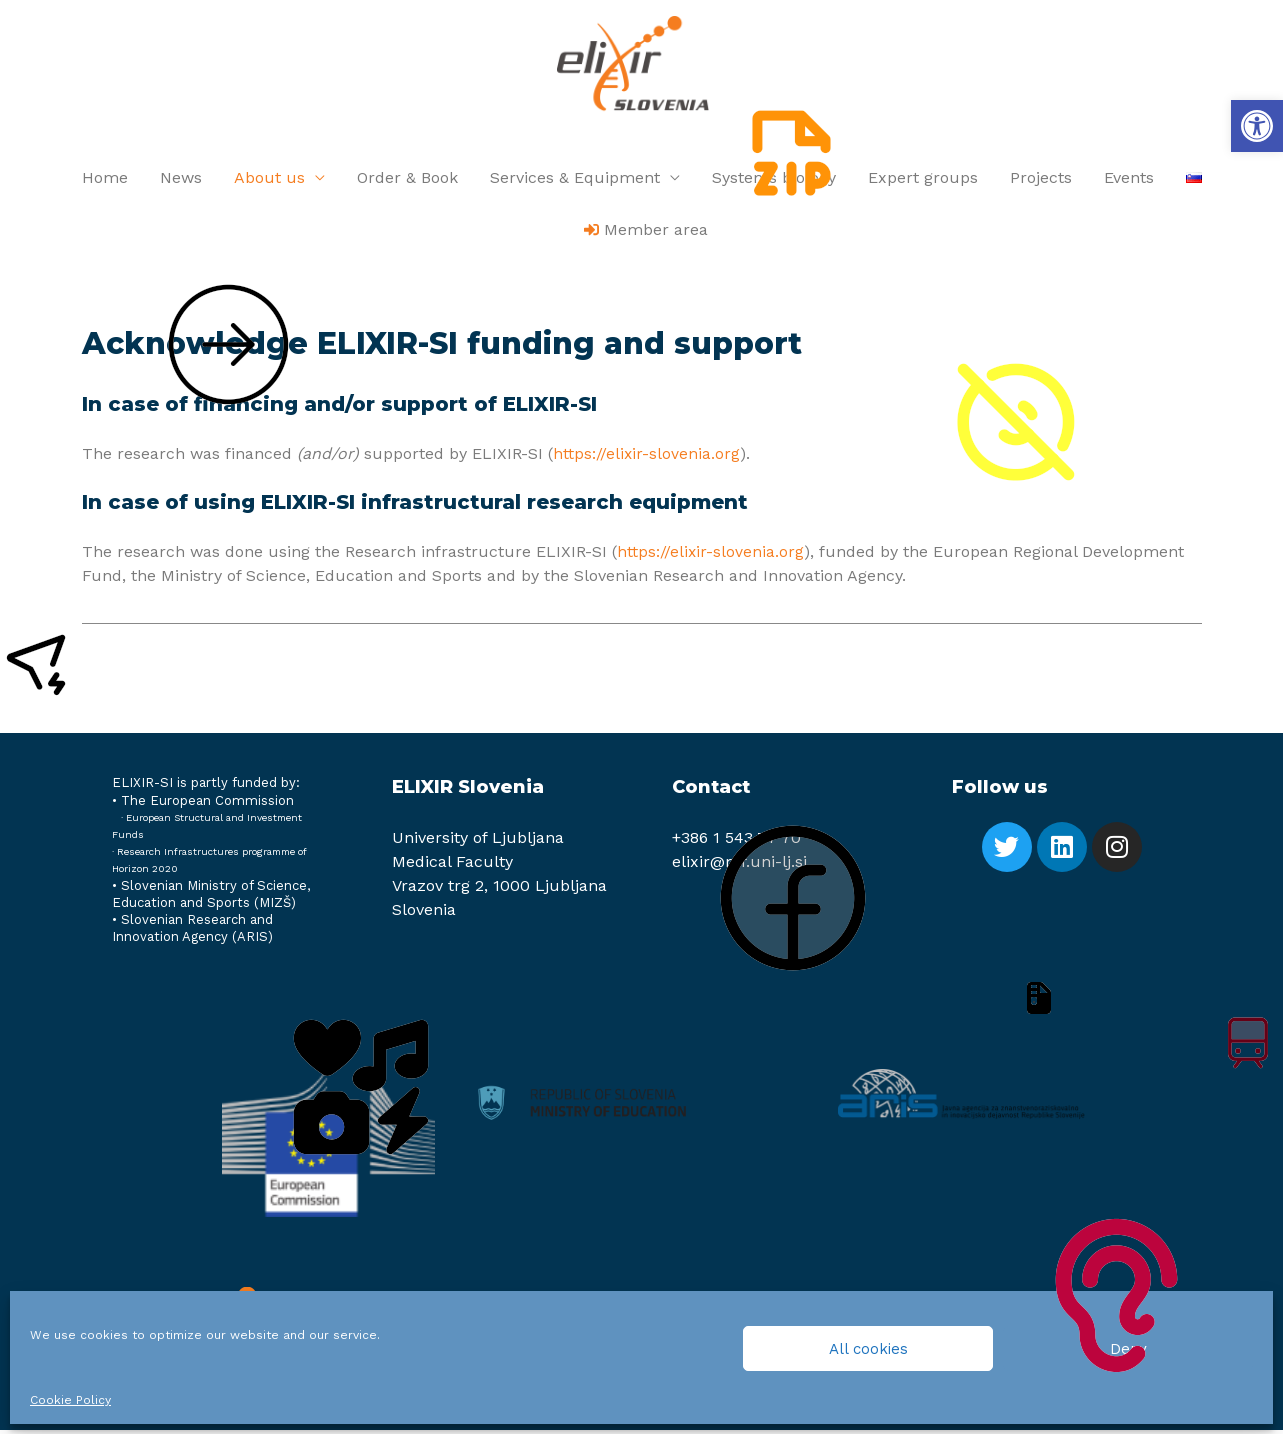  I want to click on access audio or hearing settings, so click(1116, 1295).